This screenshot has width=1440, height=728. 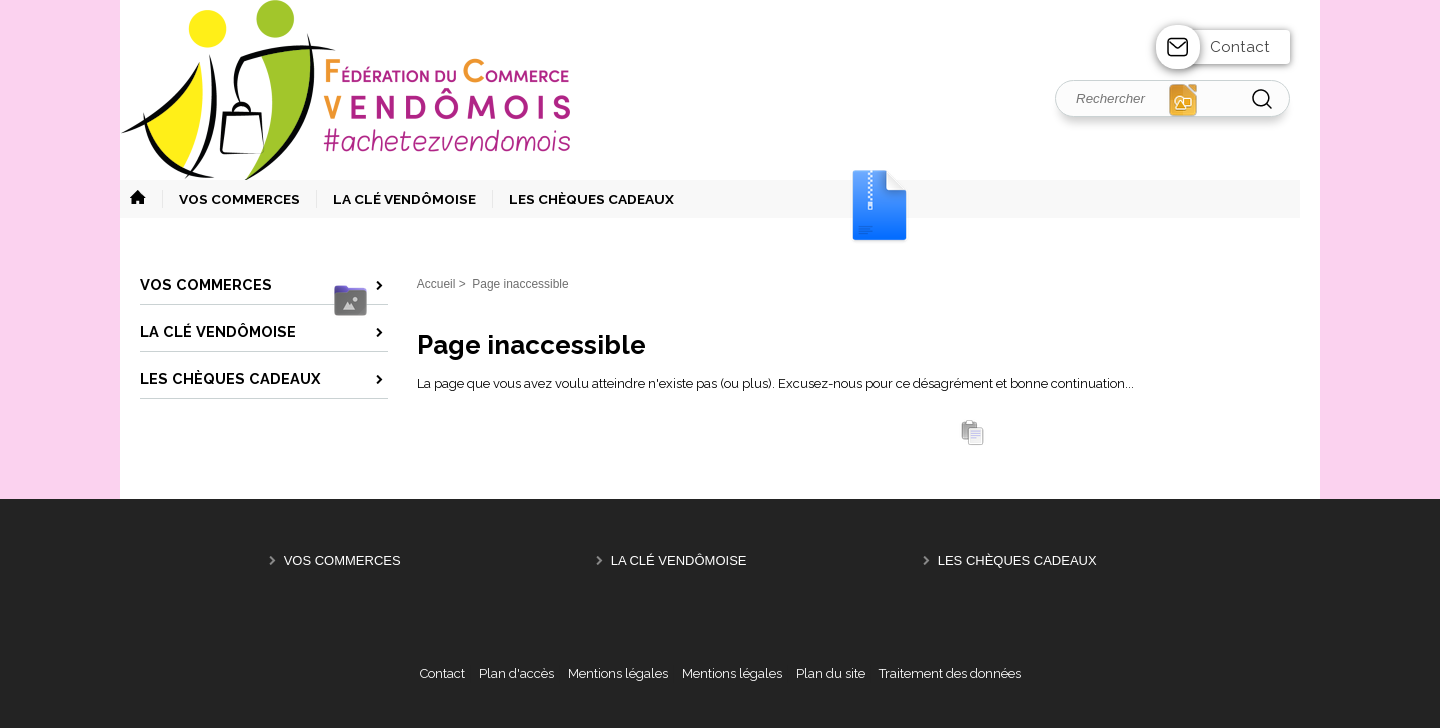 I want to click on open your pictures folder, so click(x=350, y=300).